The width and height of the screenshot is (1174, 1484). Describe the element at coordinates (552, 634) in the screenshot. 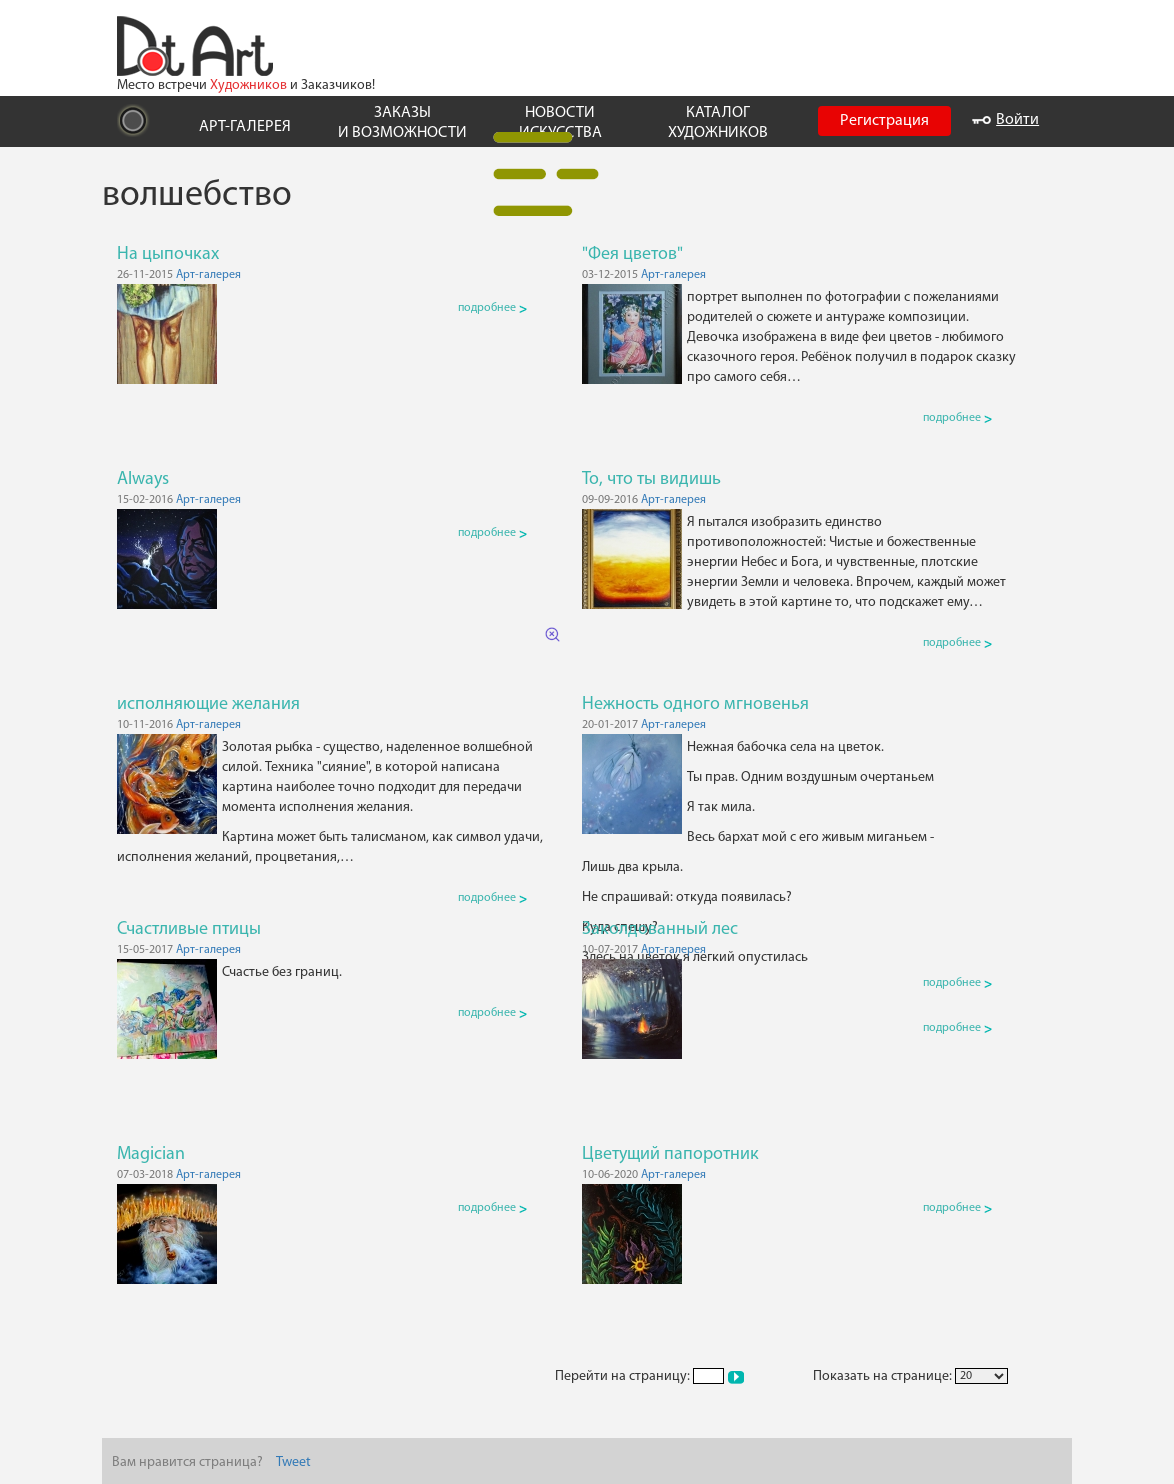

I see `clear search query` at that location.